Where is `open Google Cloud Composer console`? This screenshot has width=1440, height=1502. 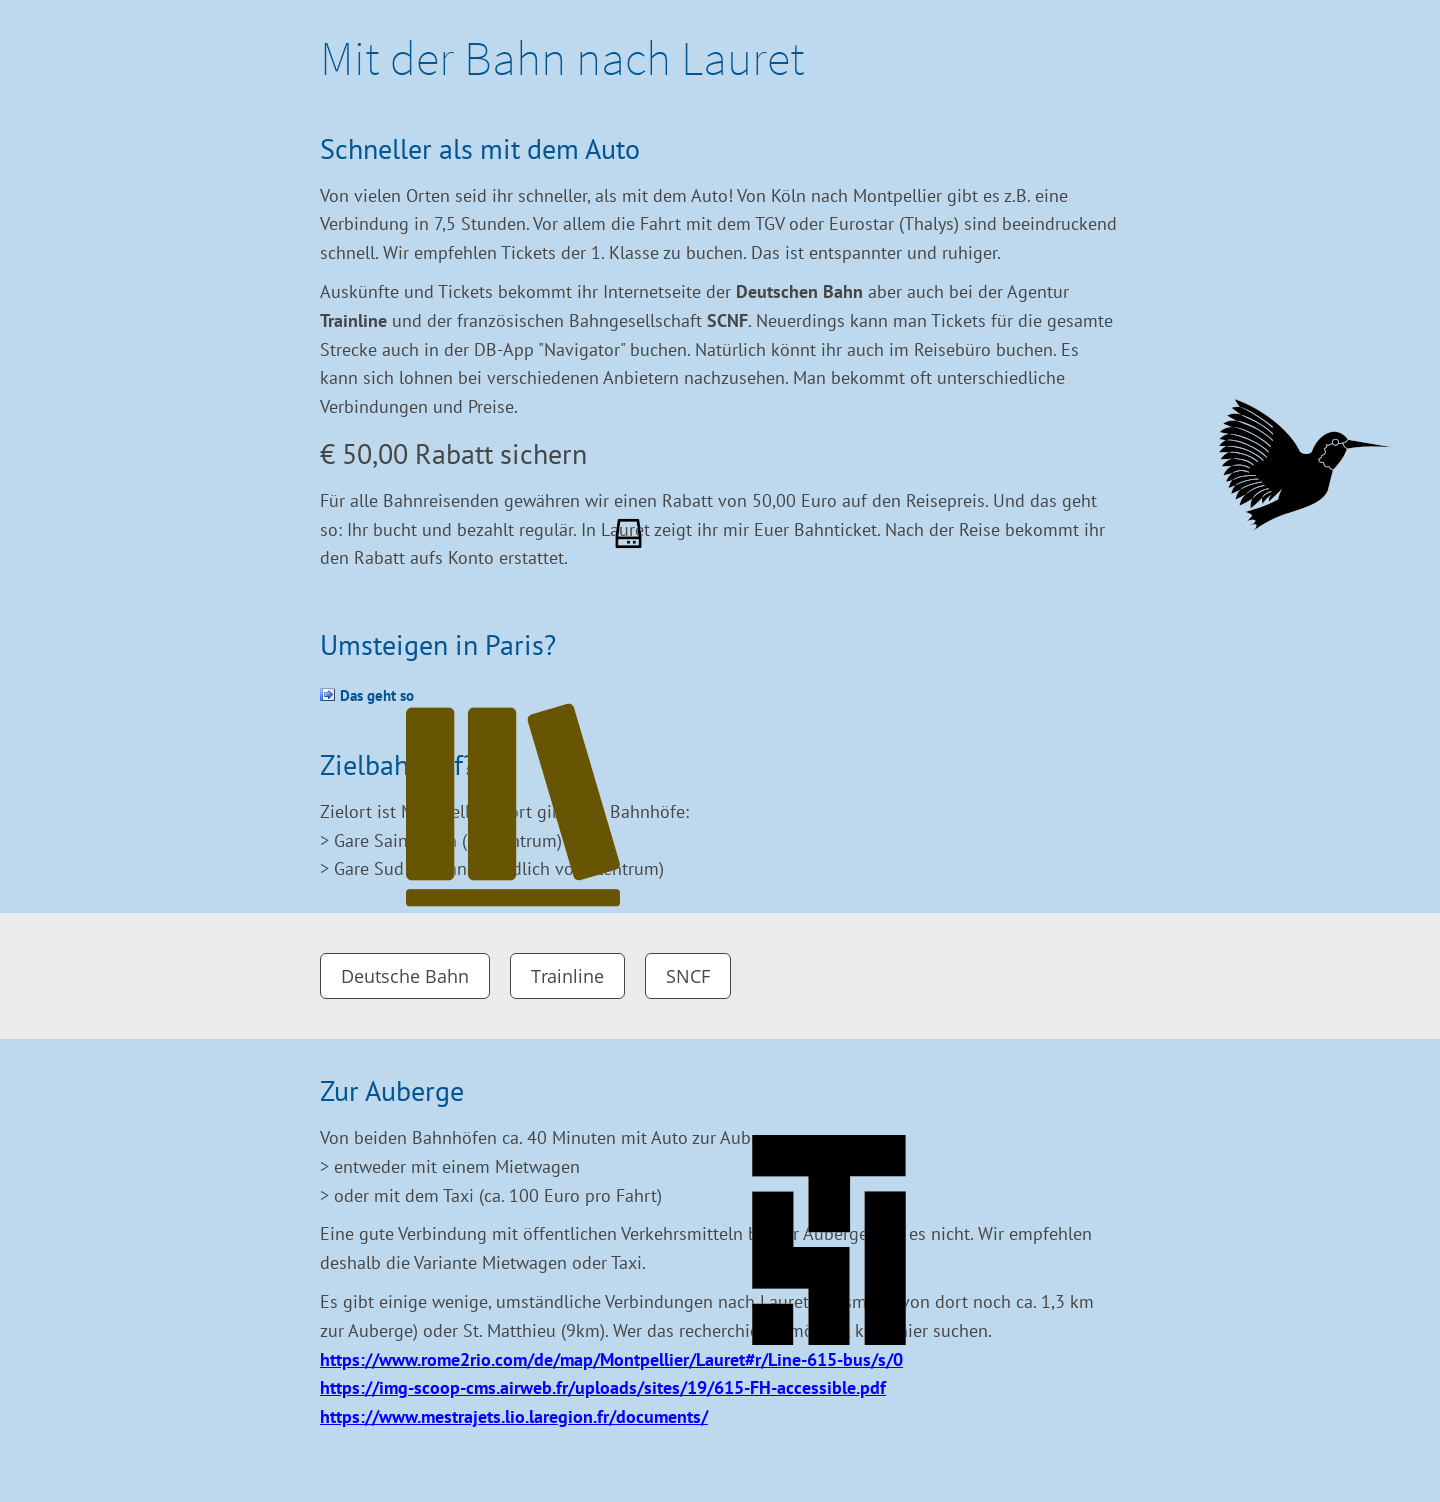 open Google Cloud Composer console is located at coordinates (829, 1240).